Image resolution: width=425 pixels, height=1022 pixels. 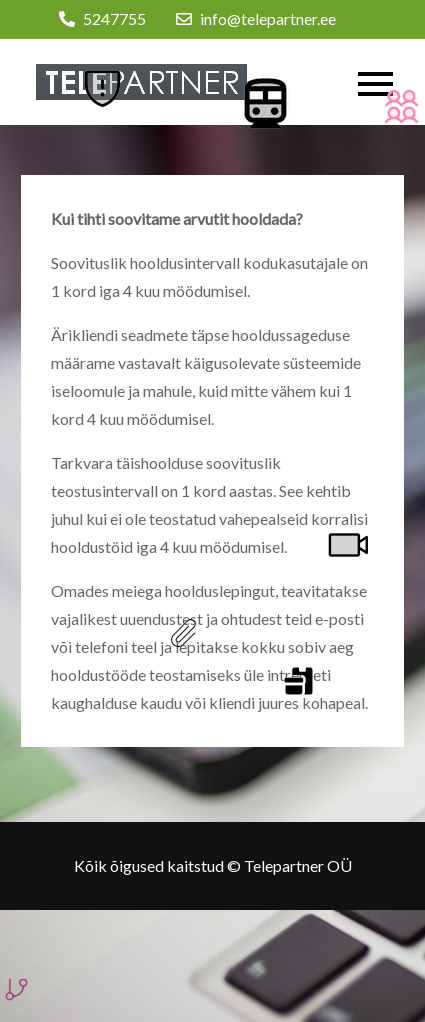 I want to click on view or manage git branches, so click(x=16, y=989).